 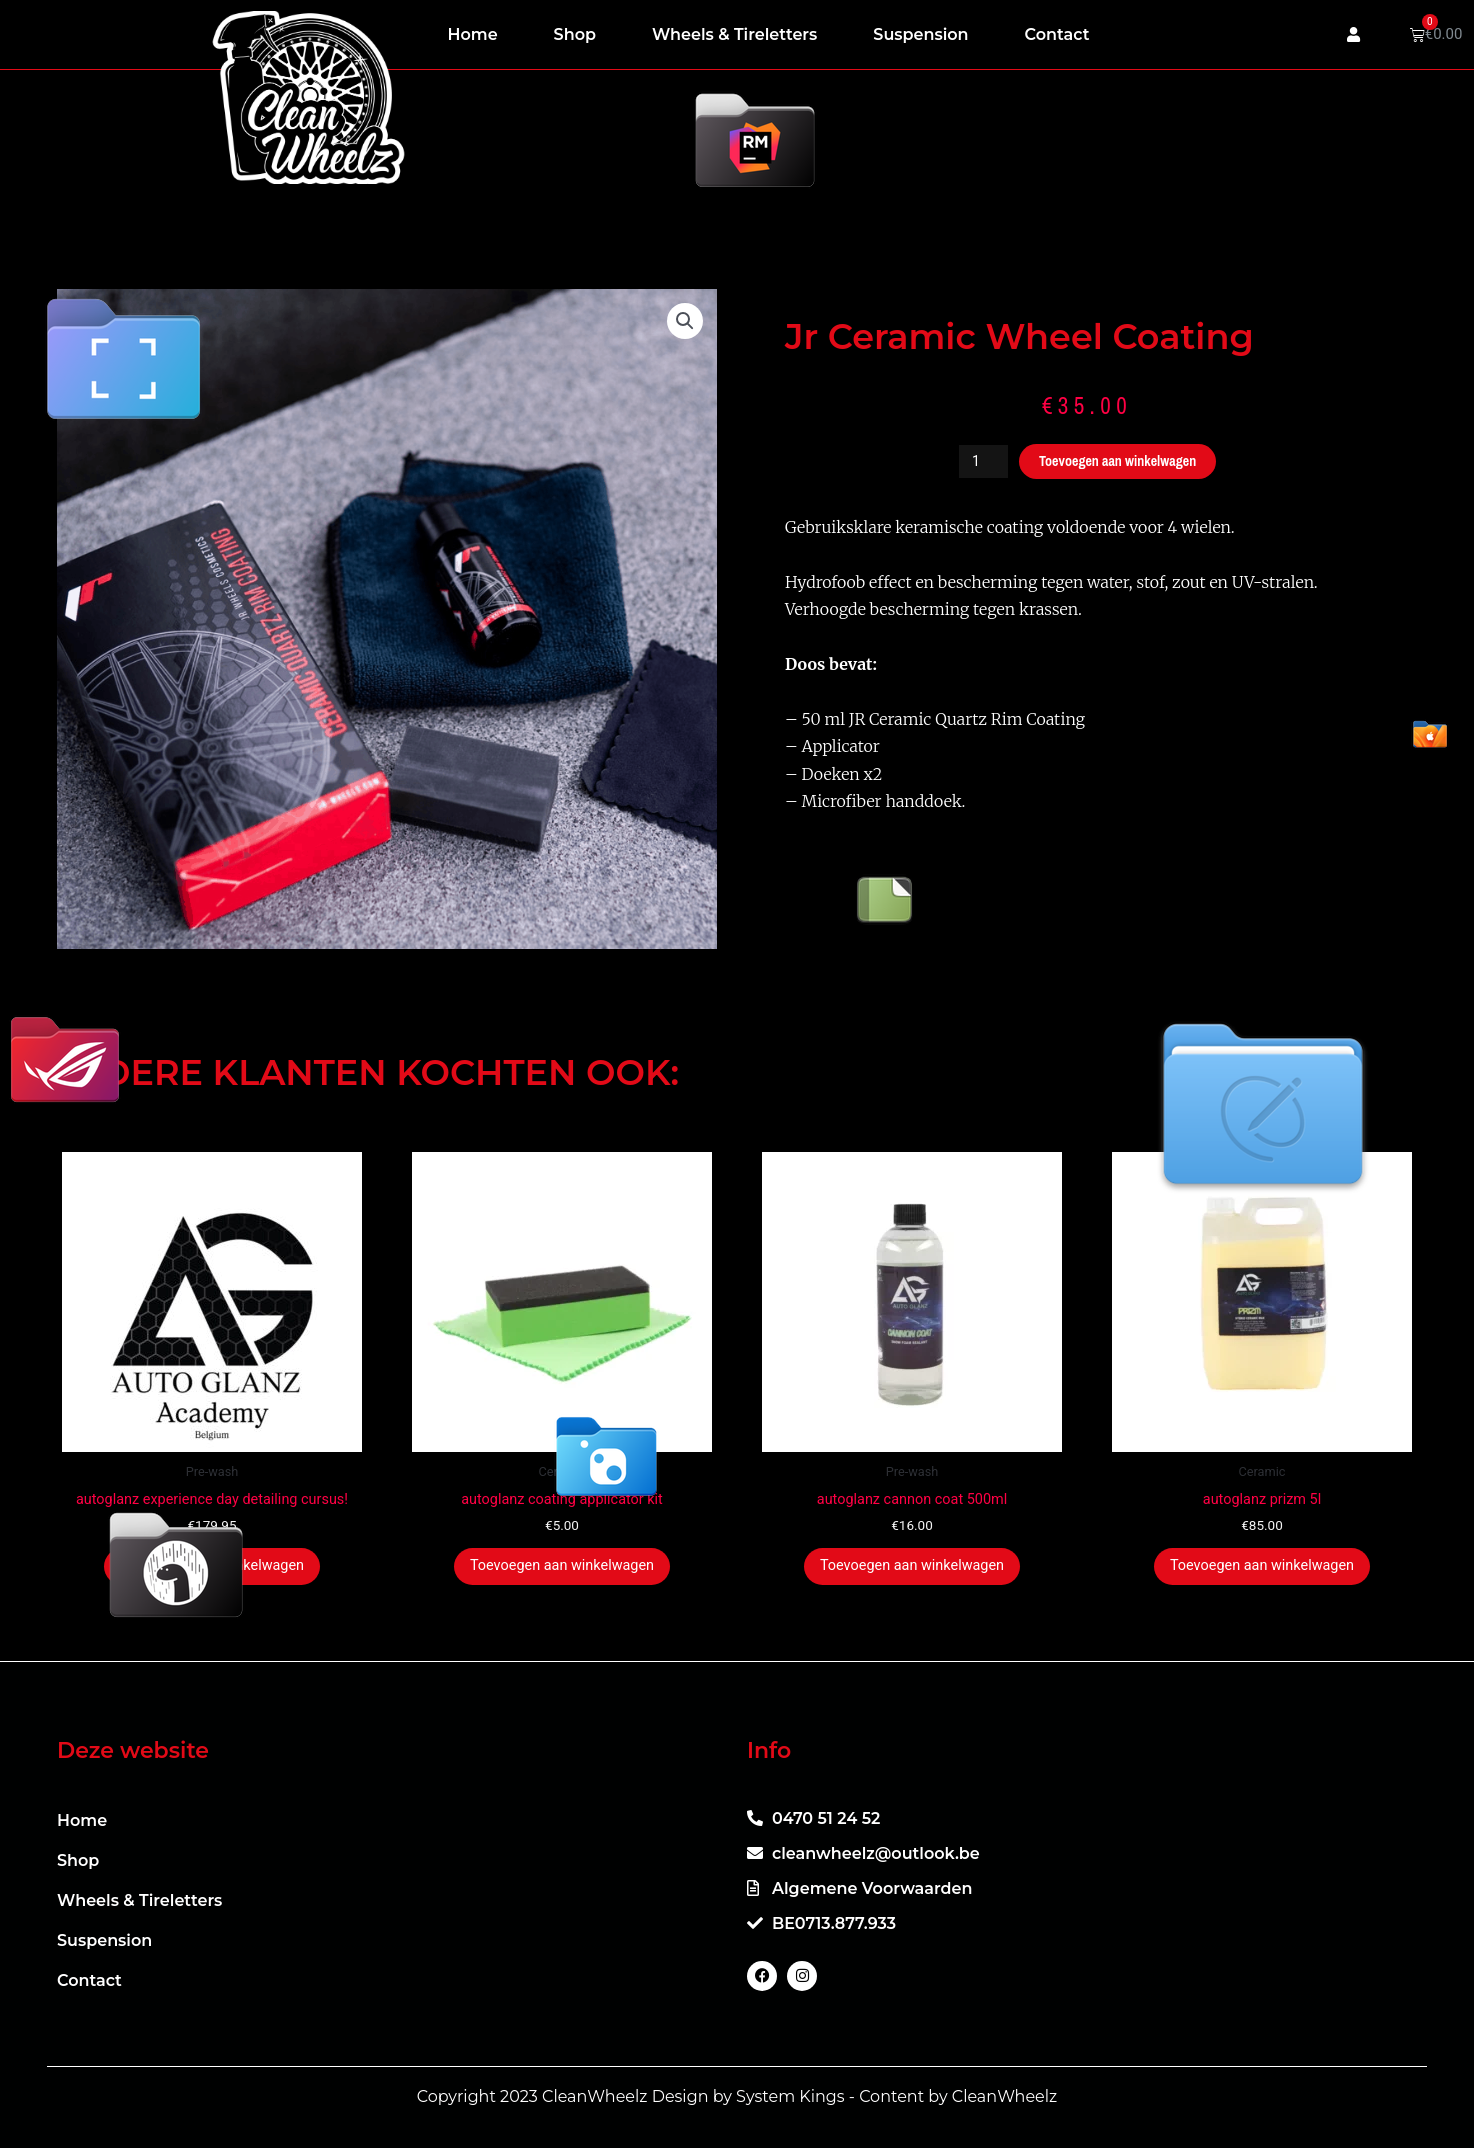 What do you see at coordinates (175, 1568) in the screenshot?
I see `folder containing deno runtime projects` at bounding box center [175, 1568].